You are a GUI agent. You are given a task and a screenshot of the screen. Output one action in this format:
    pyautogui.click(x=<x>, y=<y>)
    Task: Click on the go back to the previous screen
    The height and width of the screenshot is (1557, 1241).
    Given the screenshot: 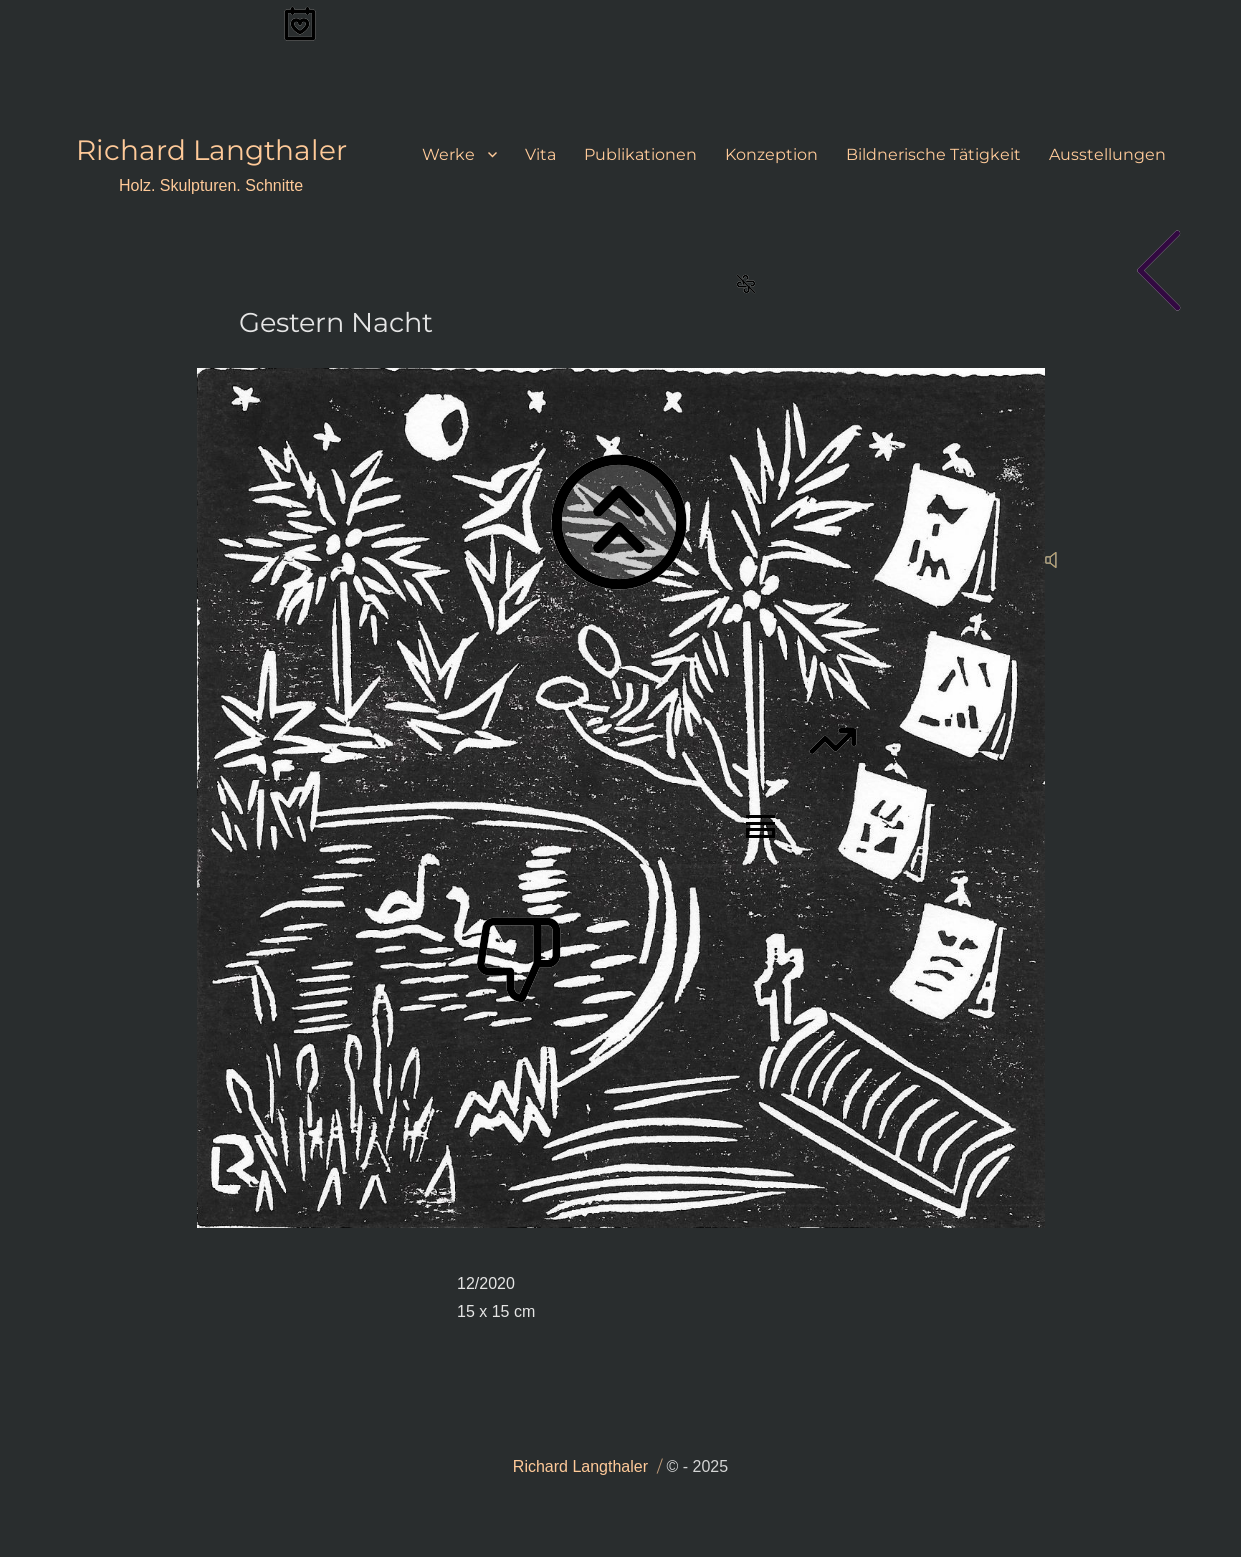 What is the action you would take?
    pyautogui.click(x=1162, y=270)
    